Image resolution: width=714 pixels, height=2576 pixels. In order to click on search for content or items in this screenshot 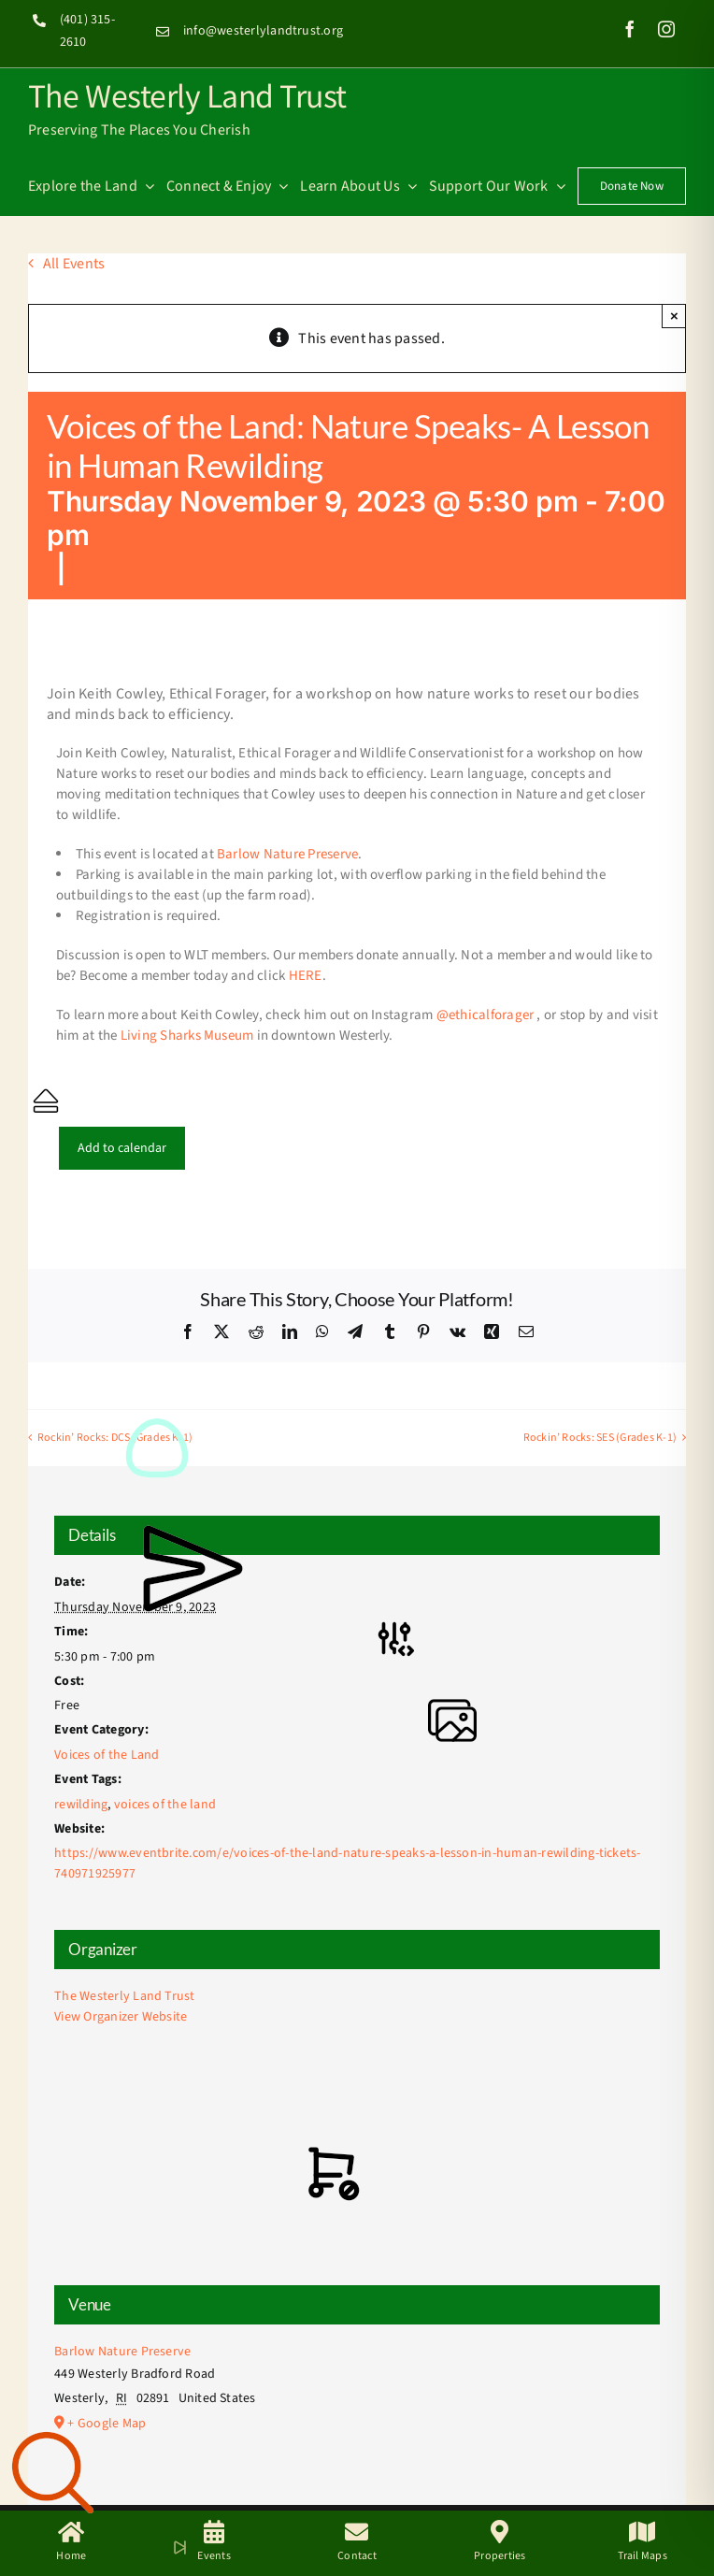, I will do `click(52, 2472)`.